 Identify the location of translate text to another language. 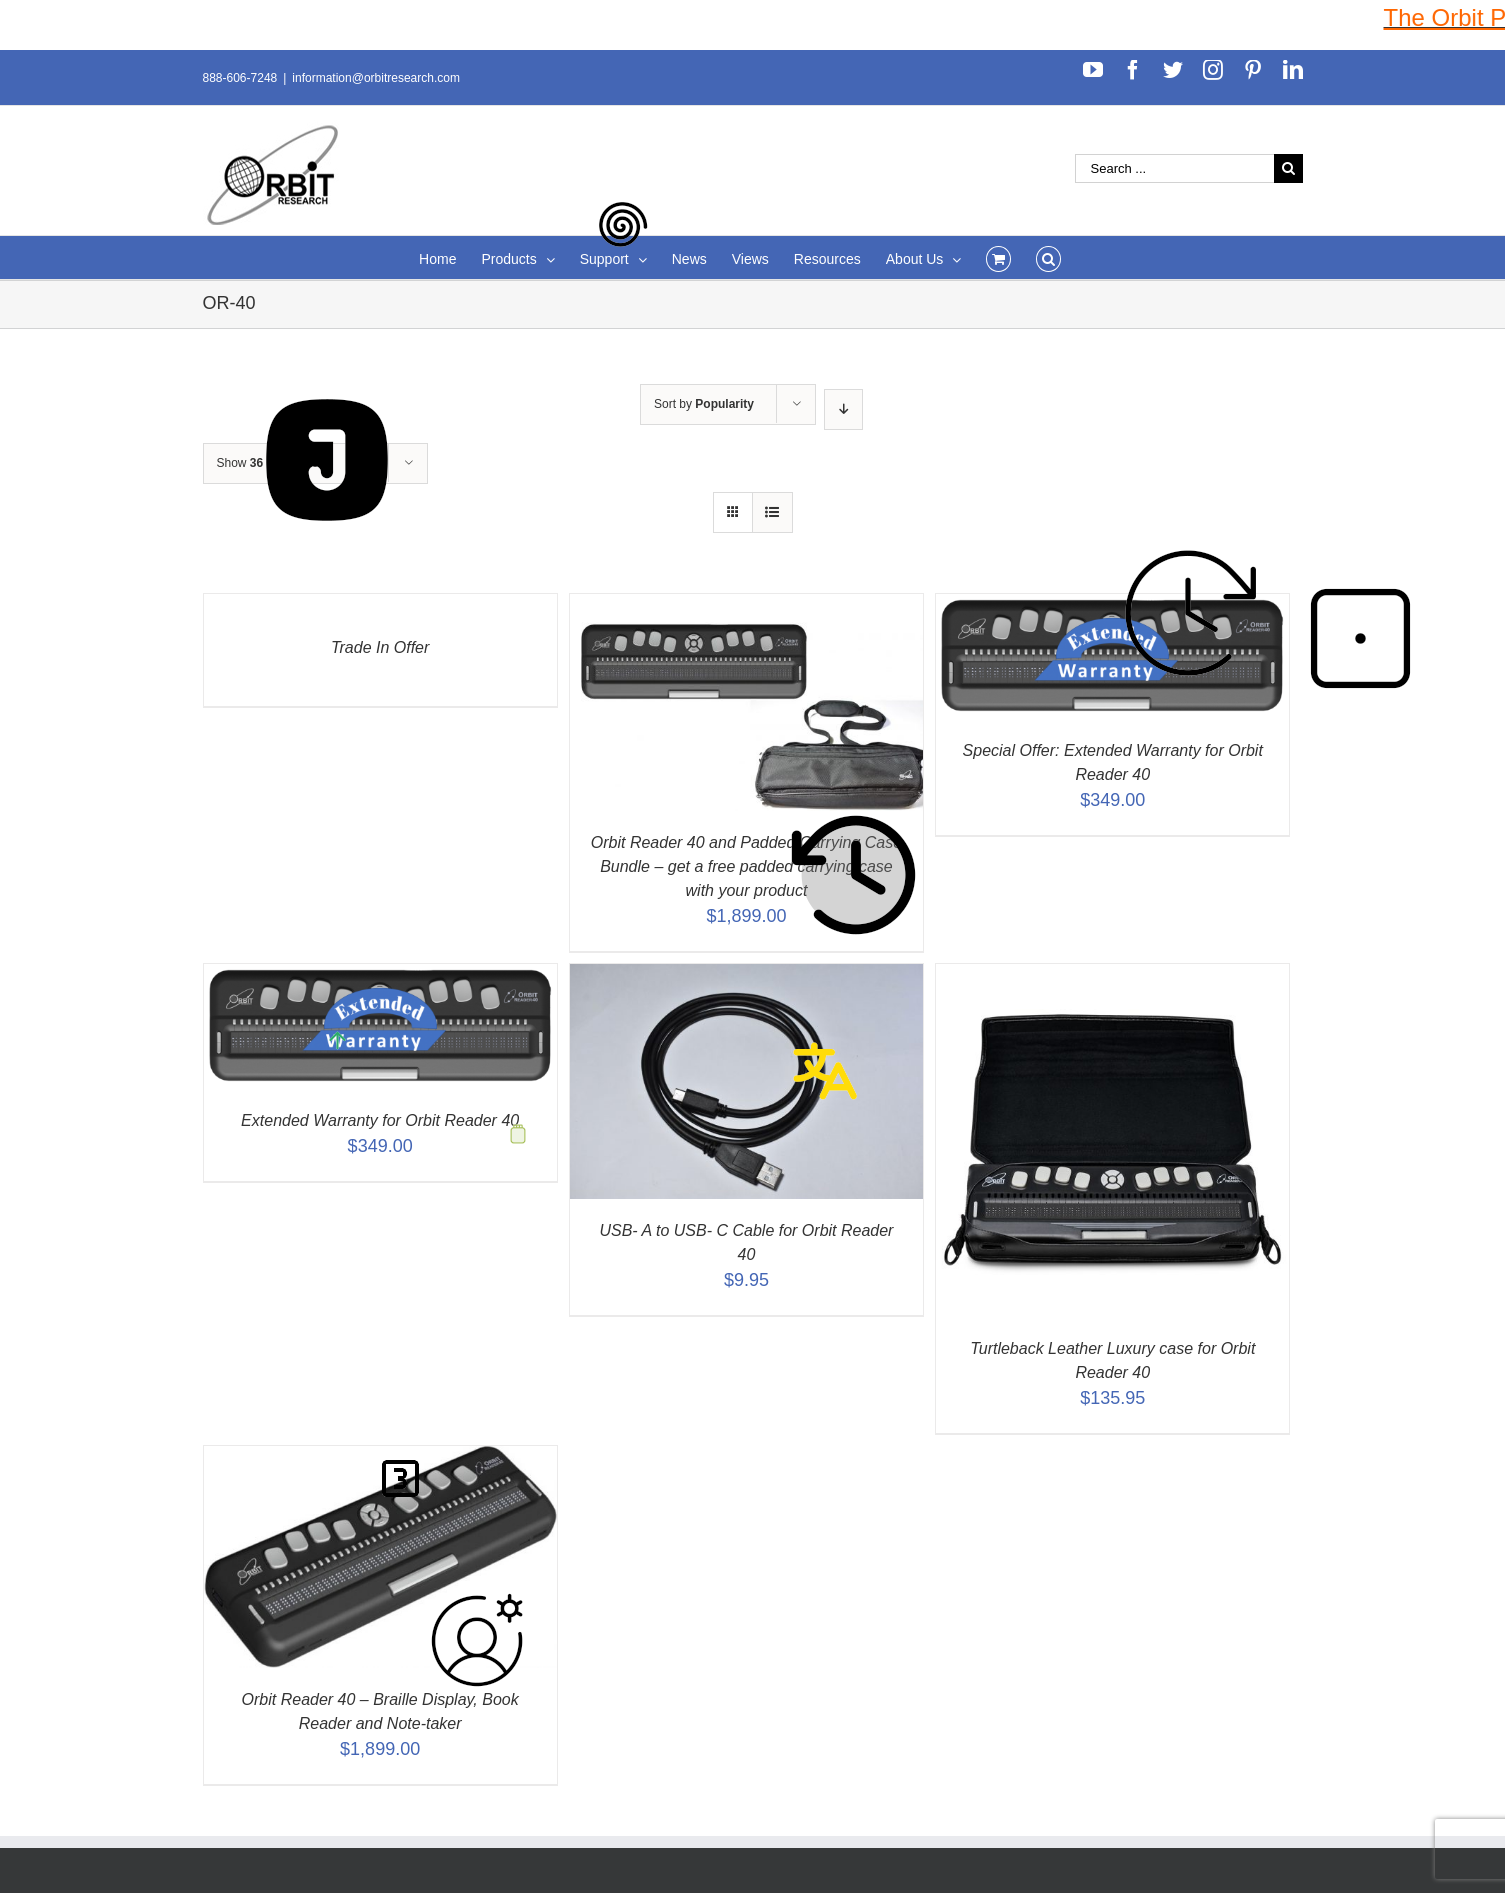
(823, 1072).